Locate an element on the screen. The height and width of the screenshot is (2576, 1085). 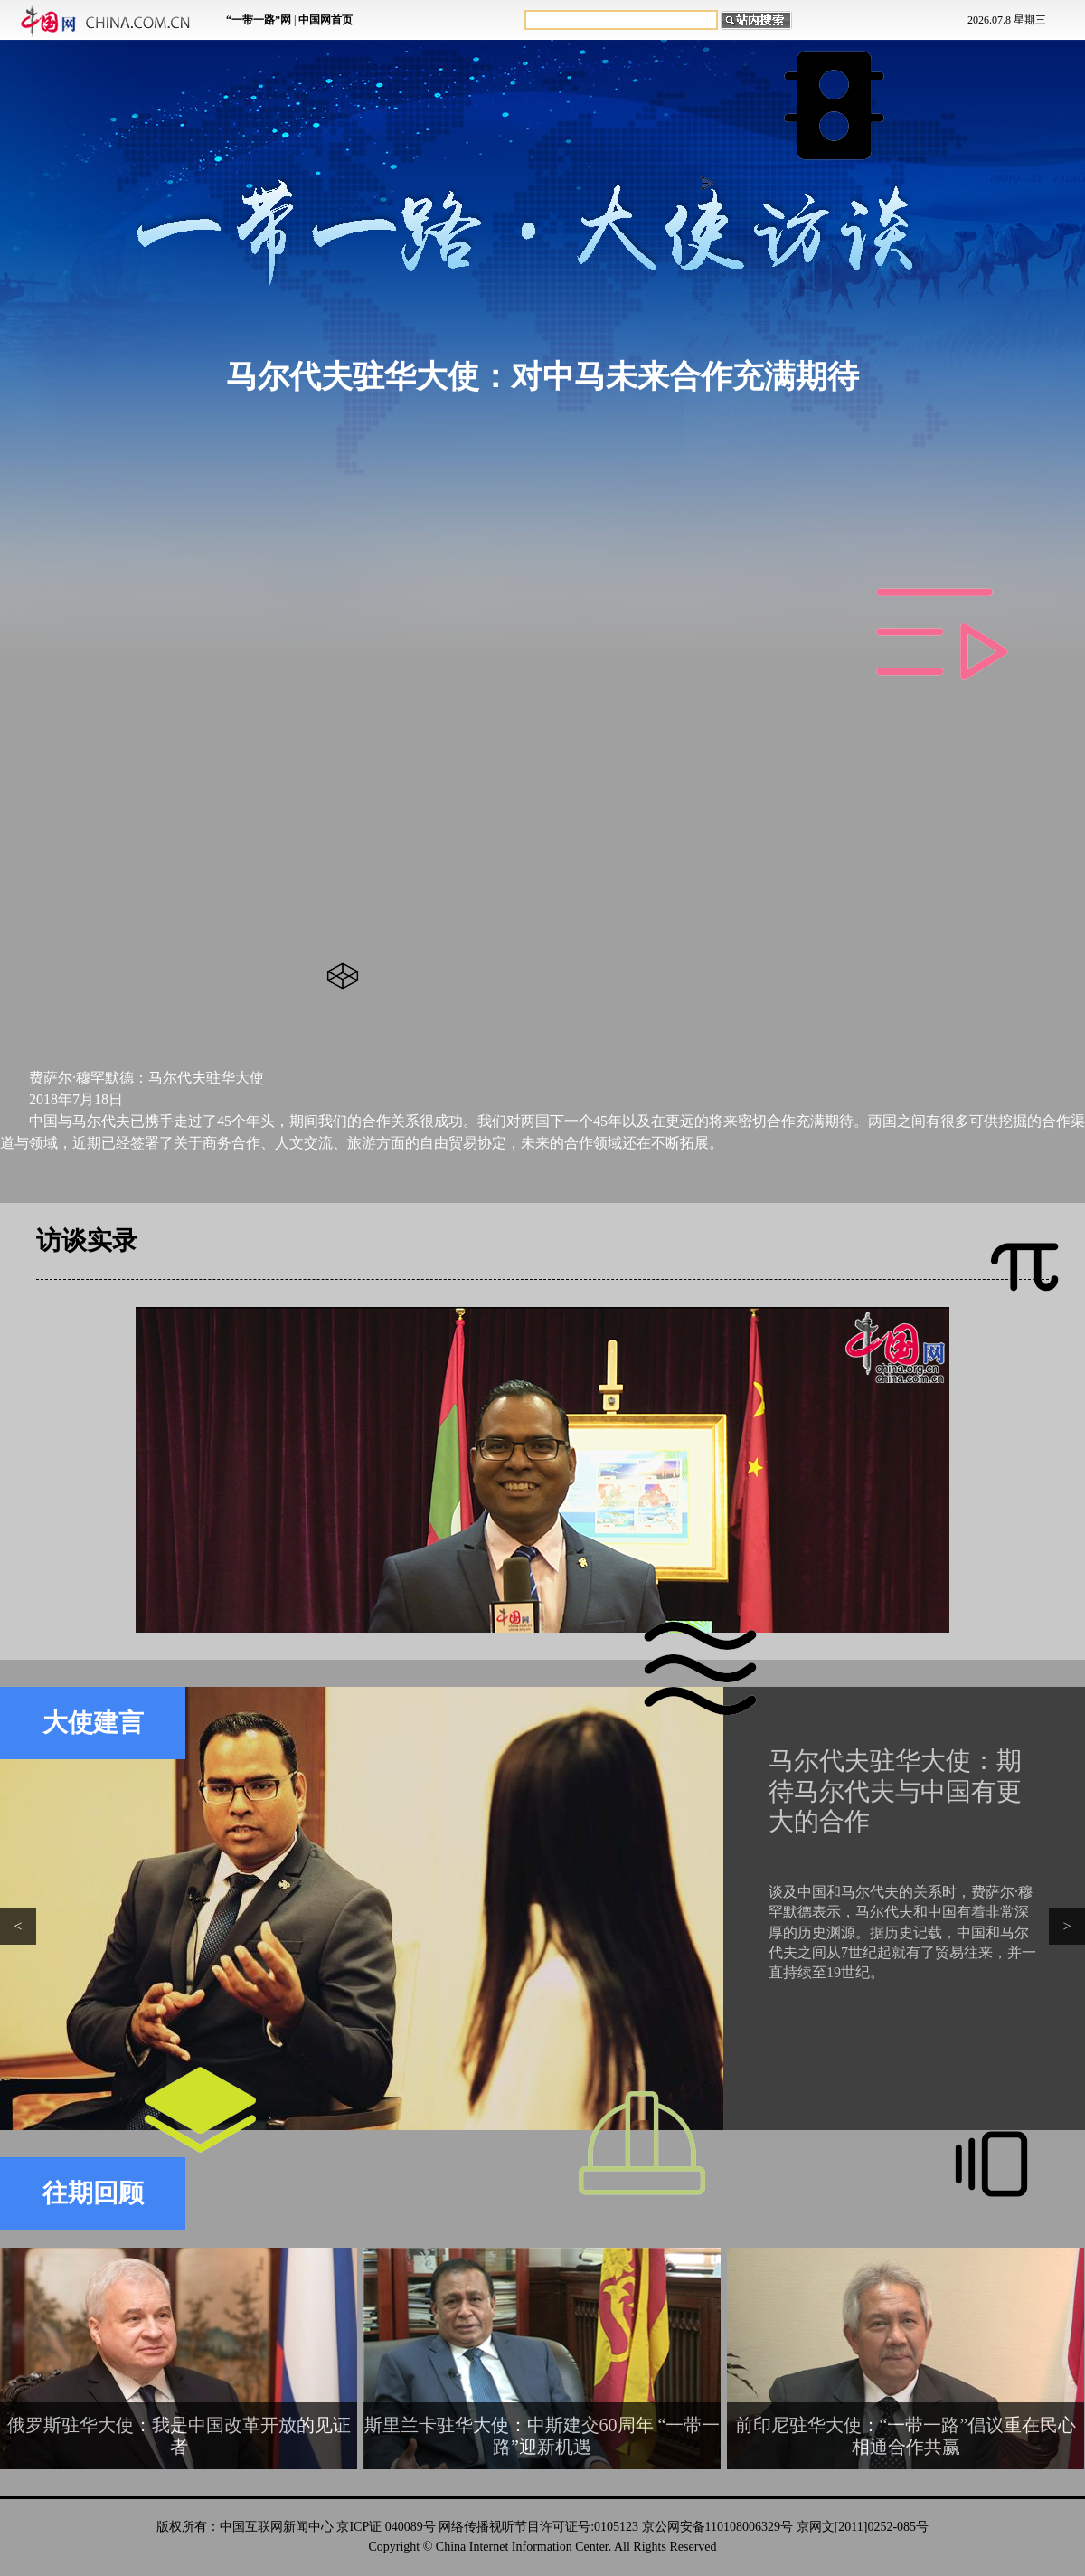
view media queue or playlist is located at coordinates (934, 631).